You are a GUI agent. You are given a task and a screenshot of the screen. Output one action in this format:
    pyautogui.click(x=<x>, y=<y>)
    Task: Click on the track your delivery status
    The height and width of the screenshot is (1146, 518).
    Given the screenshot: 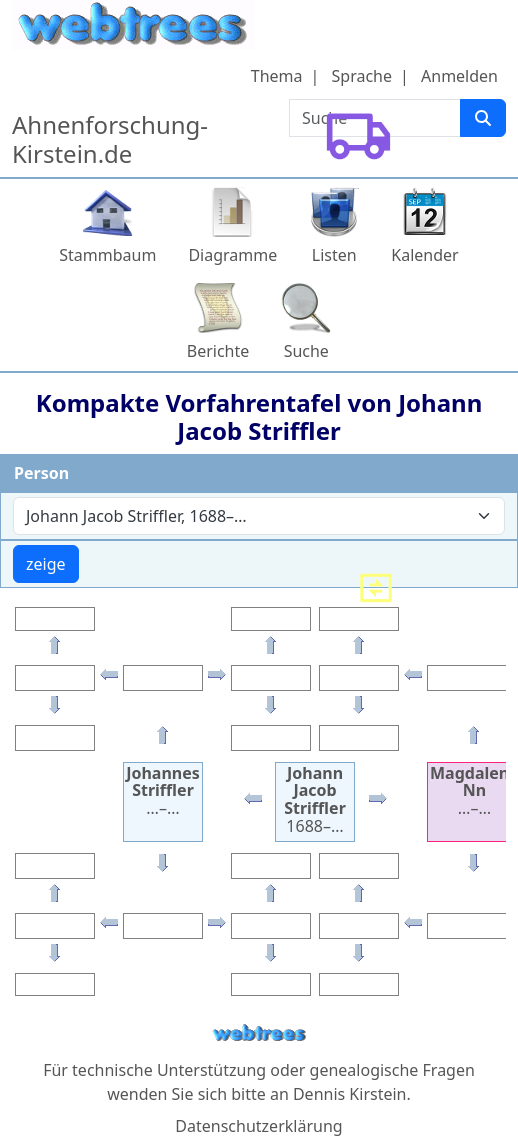 What is the action you would take?
    pyautogui.click(x=358, y=133)
    